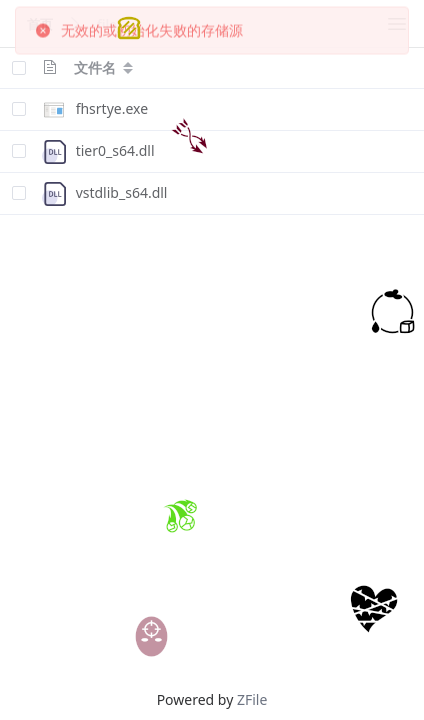 The width and height of the screenshot is (424, 720). What do you see at coordinates (151, 636) in the screenshot?
I see `headshot or critical hit indicator in a game` at bounding box center [151, 636].